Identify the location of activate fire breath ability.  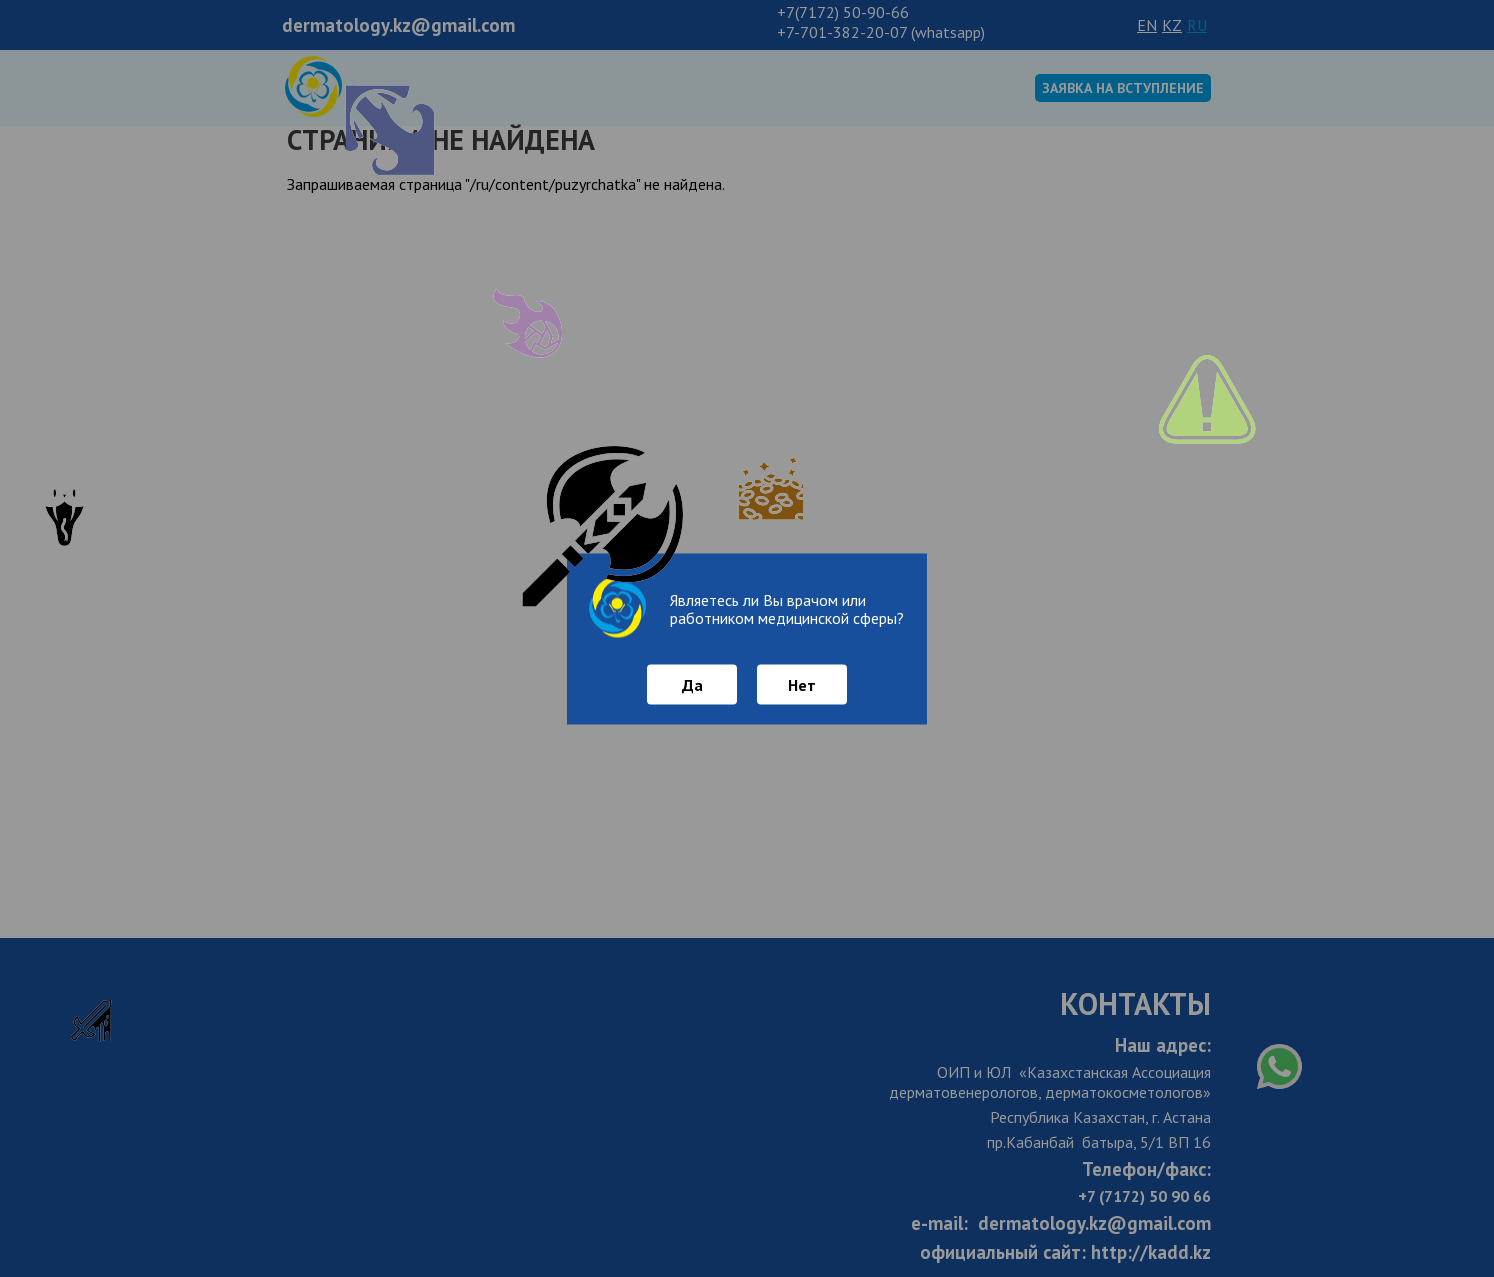
(390, 130).